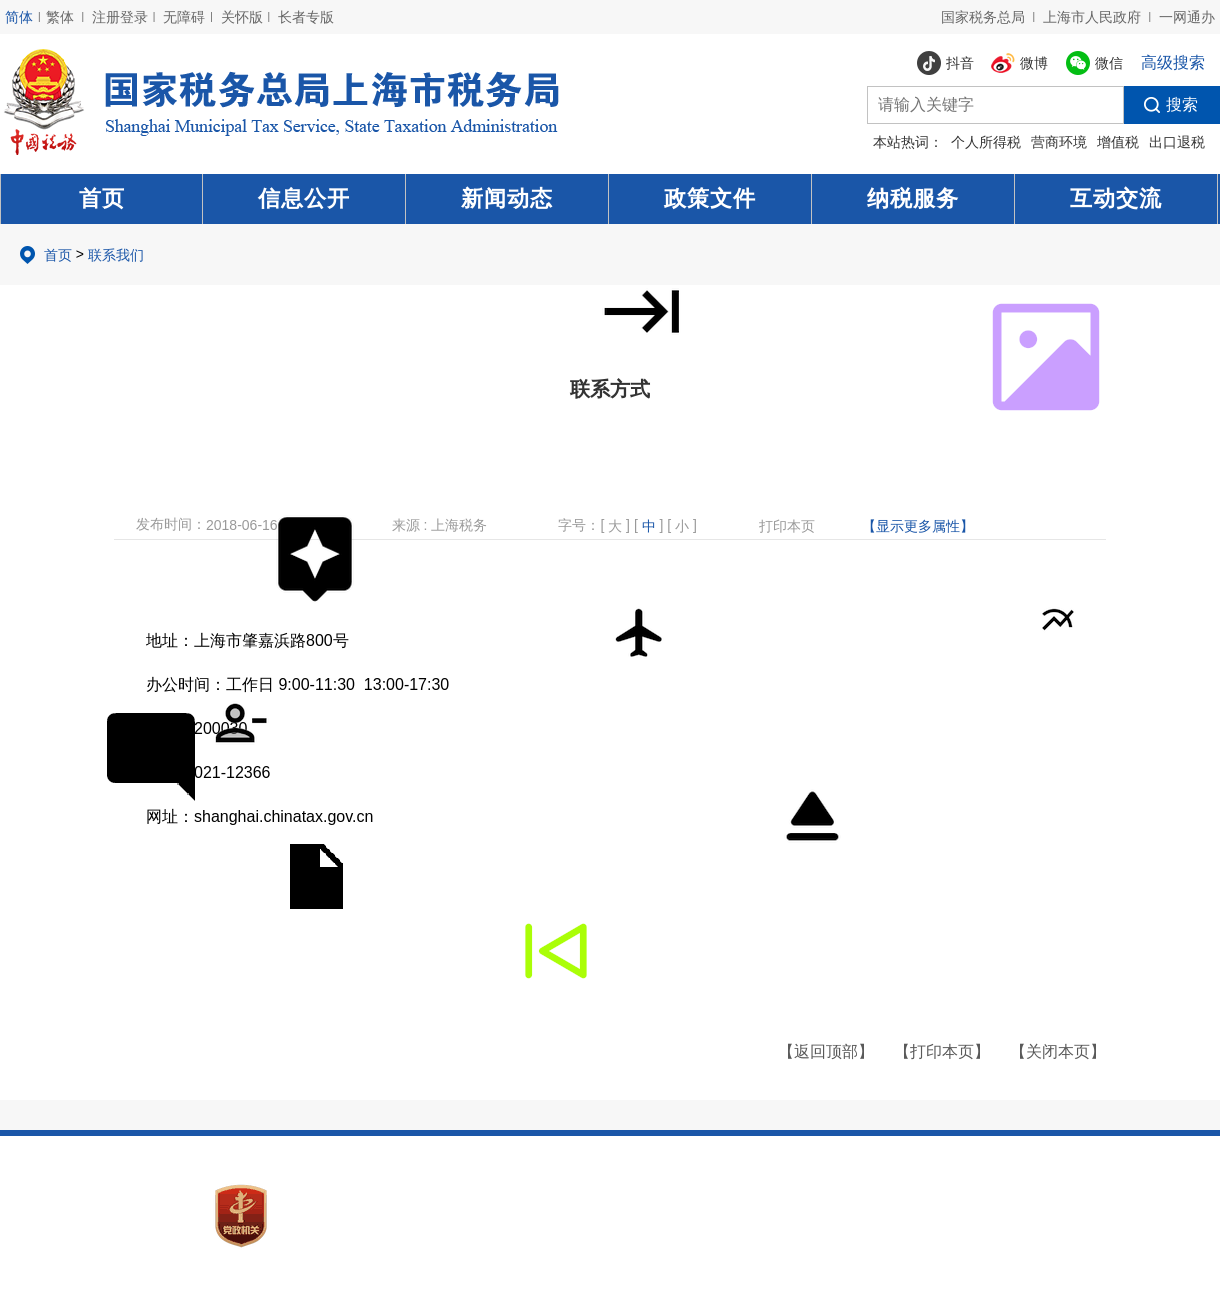  Describe the element at coordinates (151, 757) in the screenshot. I see `open comments section` at that location.